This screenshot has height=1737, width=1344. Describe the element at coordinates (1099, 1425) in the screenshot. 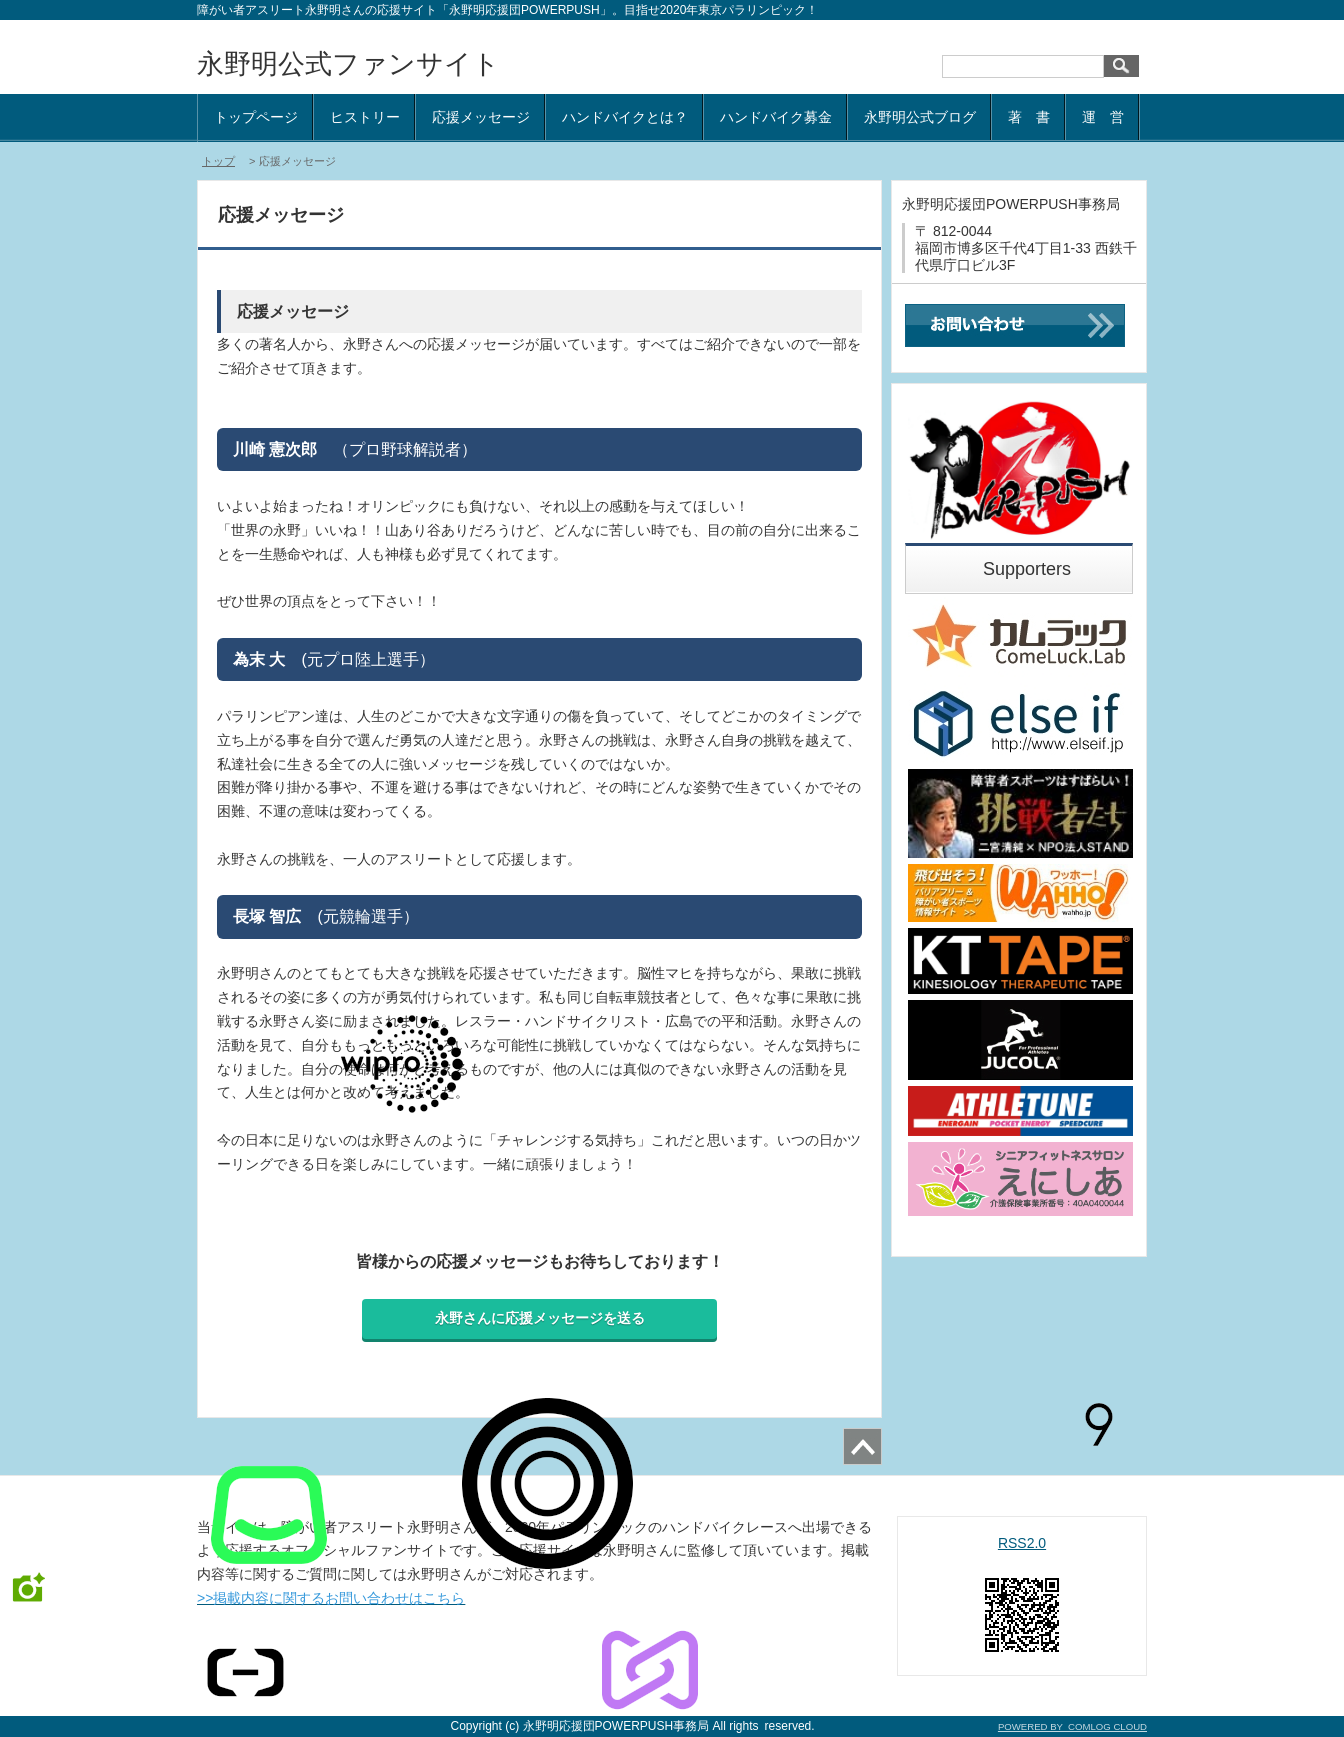

I see `select number 9 from a list or keypad` at that location.